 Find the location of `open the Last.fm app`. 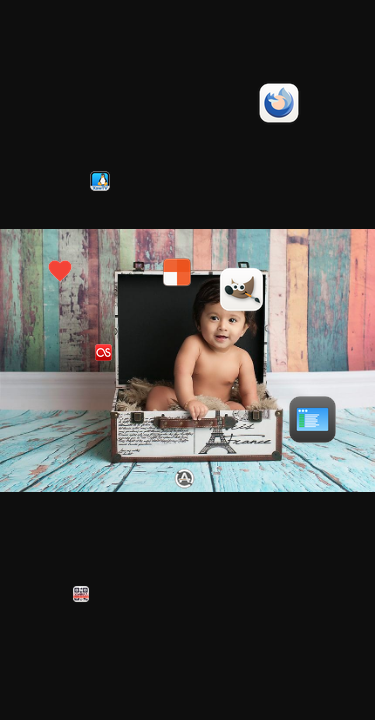

open the Last.fm app is located at coordinates (103, 352).